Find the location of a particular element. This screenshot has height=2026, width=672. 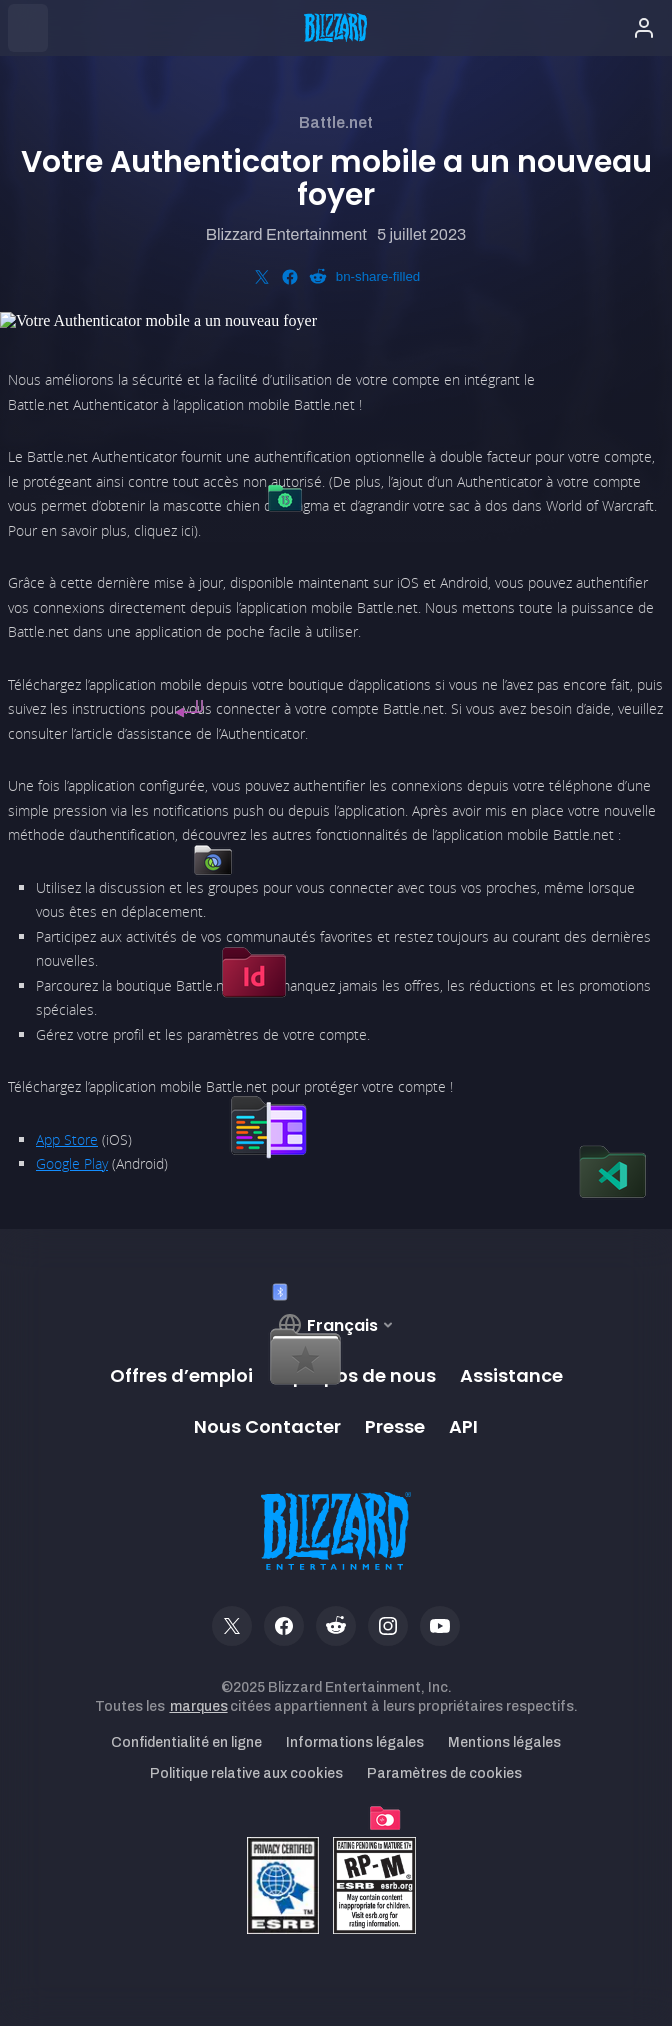

open folder containing clojure project files is located at coordinates (213, 861).